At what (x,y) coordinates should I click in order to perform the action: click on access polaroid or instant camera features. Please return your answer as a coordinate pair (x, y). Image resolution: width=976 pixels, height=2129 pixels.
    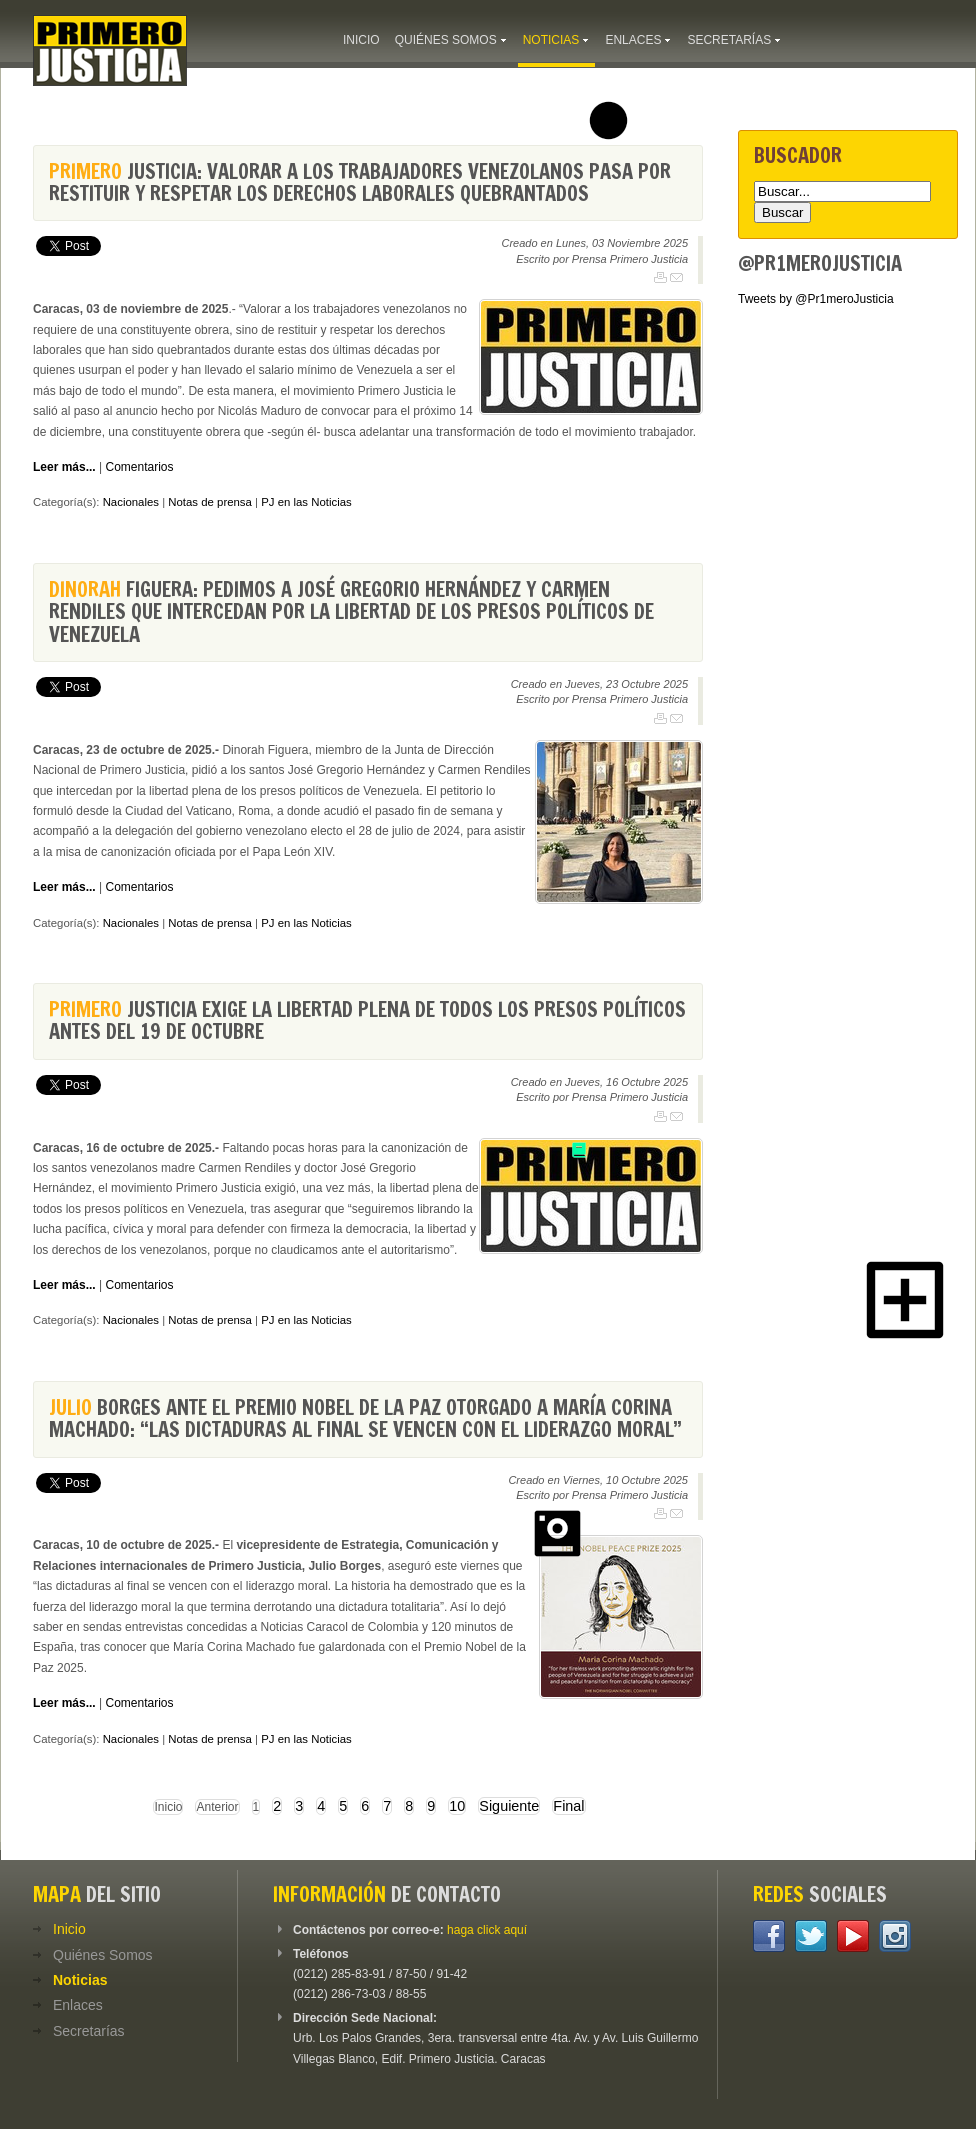
    Looking at the image, I should click on (557, 1533).